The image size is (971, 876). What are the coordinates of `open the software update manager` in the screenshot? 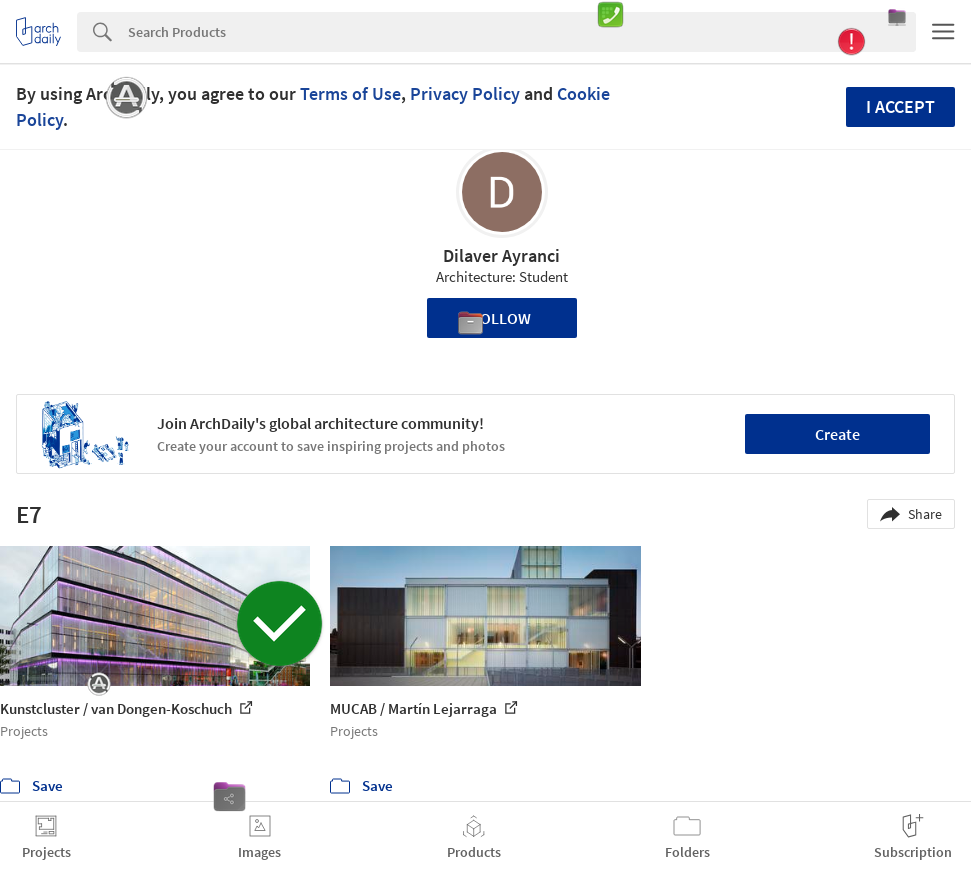 It's located at (99, 684).